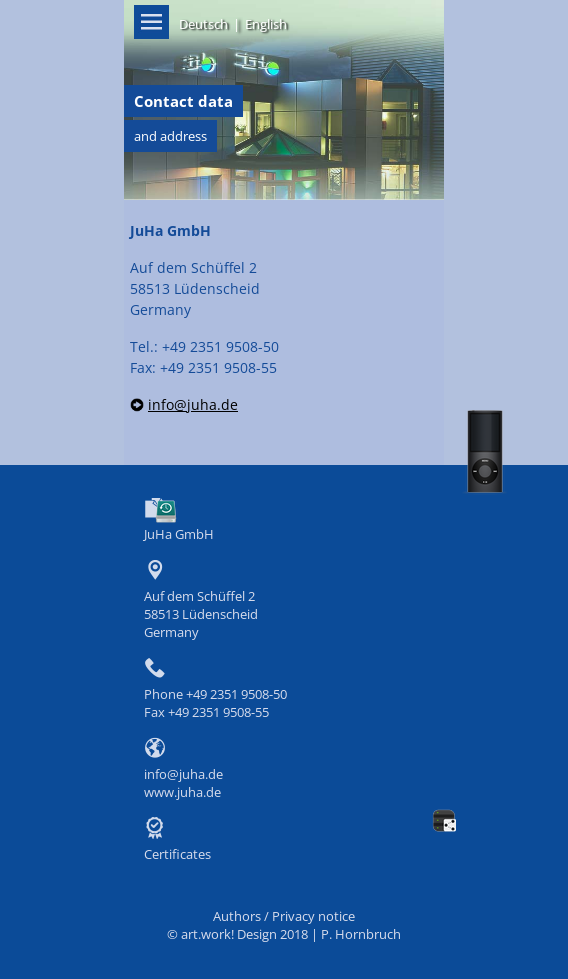  Describe the element at coordinates (444, 821) in the screenshot. I see `configure network server sharing preferences` at that location.